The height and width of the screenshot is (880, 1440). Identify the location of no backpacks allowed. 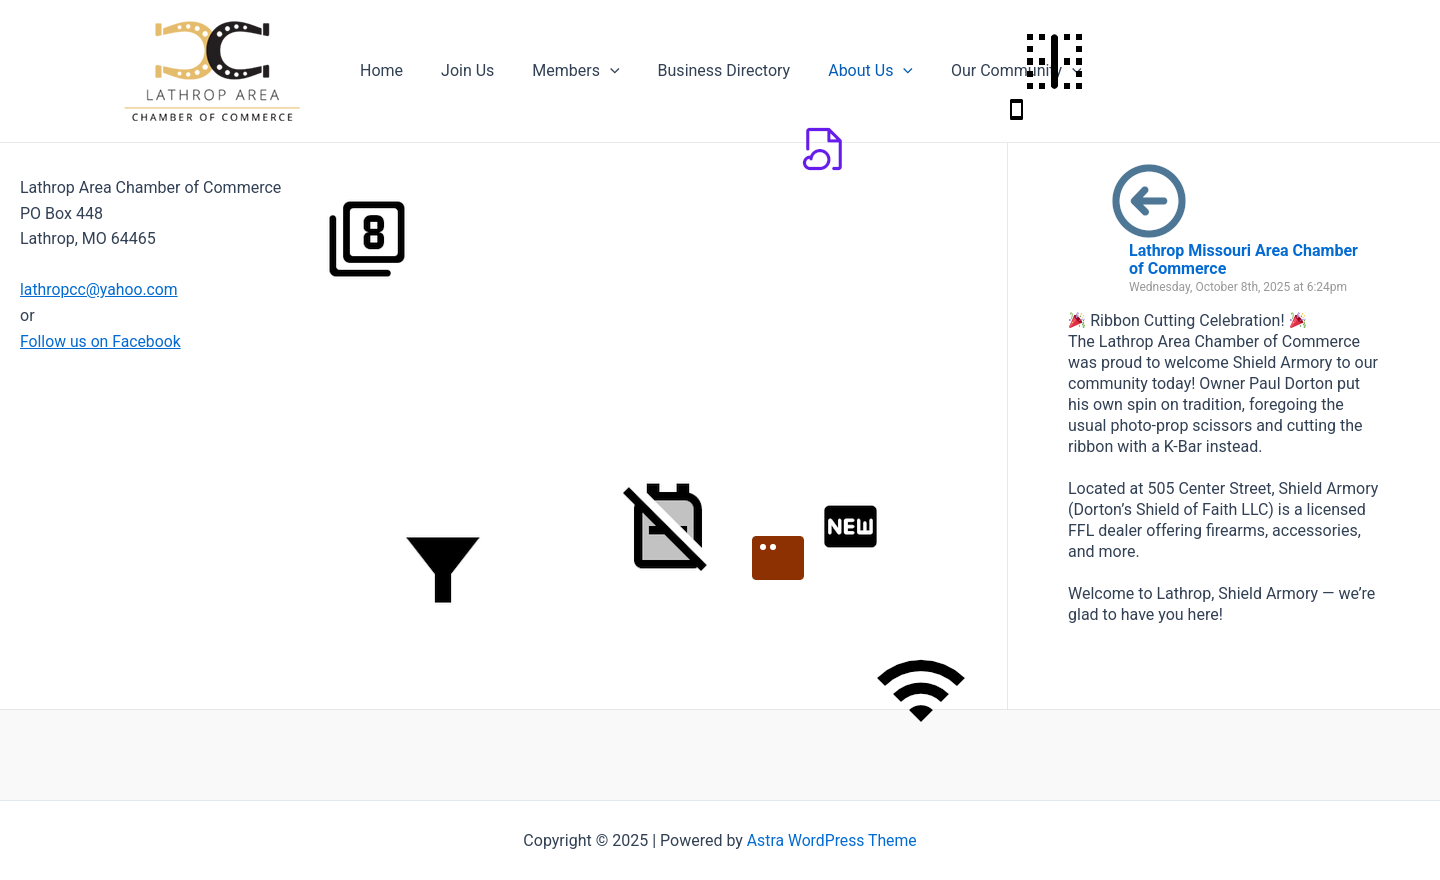
(668, 526).